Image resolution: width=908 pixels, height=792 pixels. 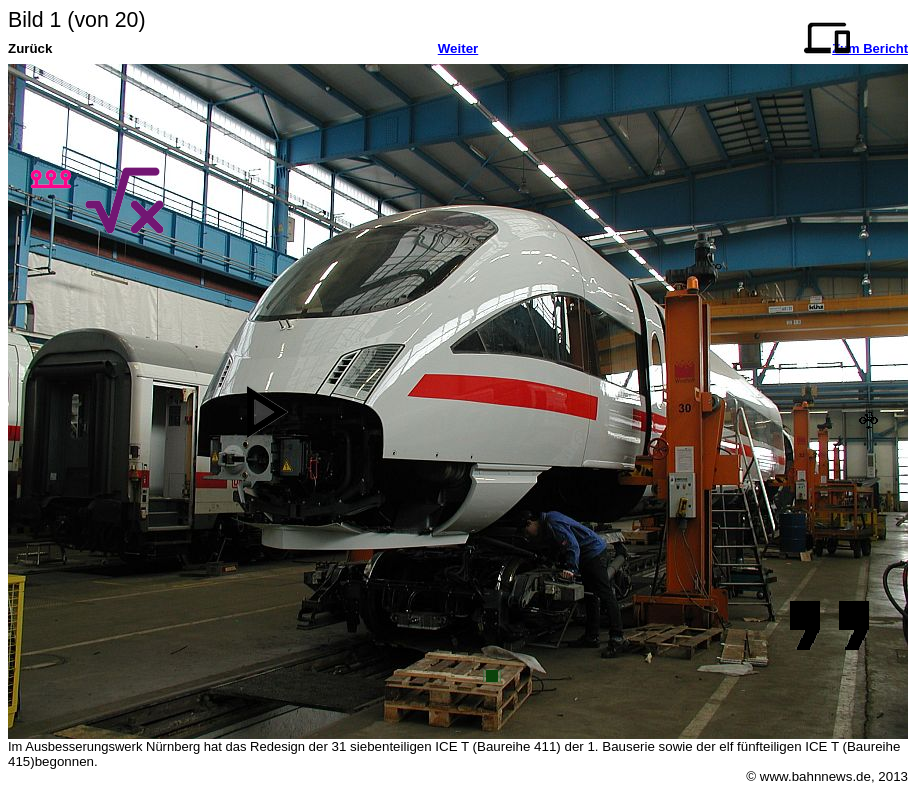 I want to click on view connected devices, so click(x=827, y=38).